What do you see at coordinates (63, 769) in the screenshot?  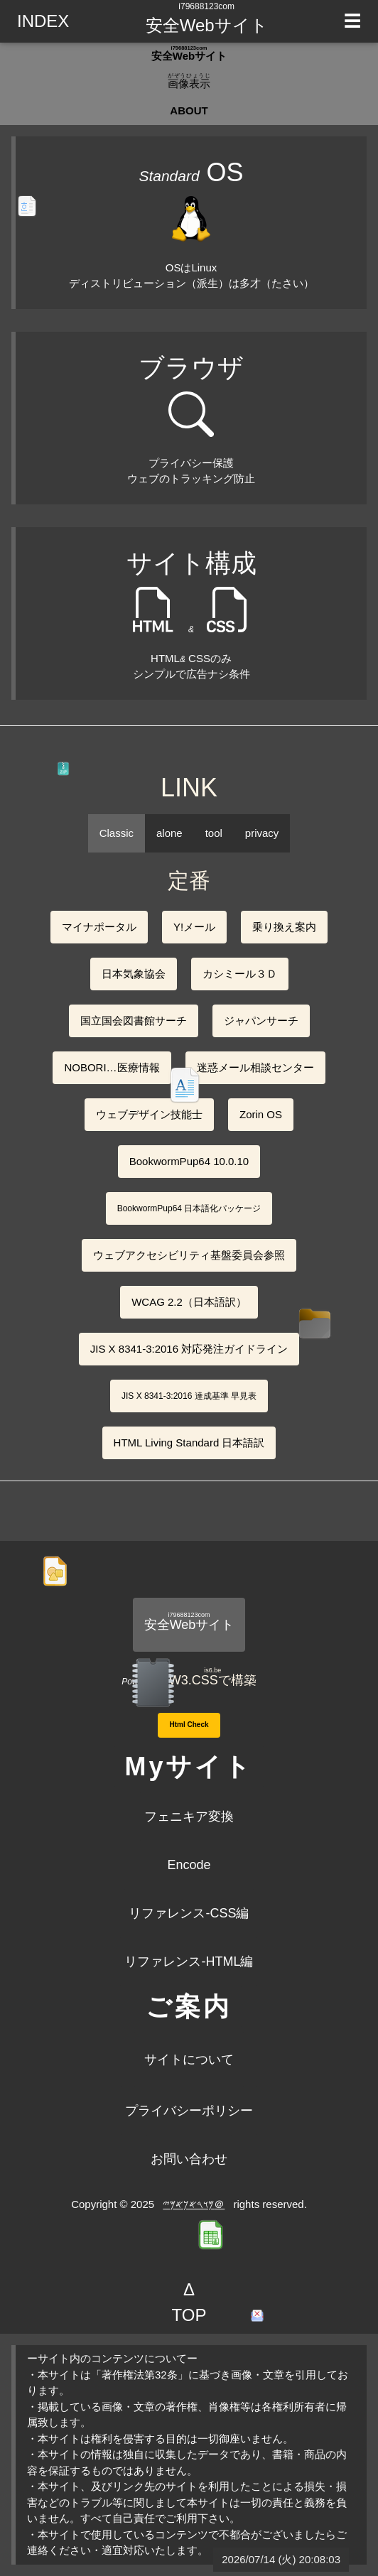 I see `open a compressed zip archive` at bounding box center [63, 769].